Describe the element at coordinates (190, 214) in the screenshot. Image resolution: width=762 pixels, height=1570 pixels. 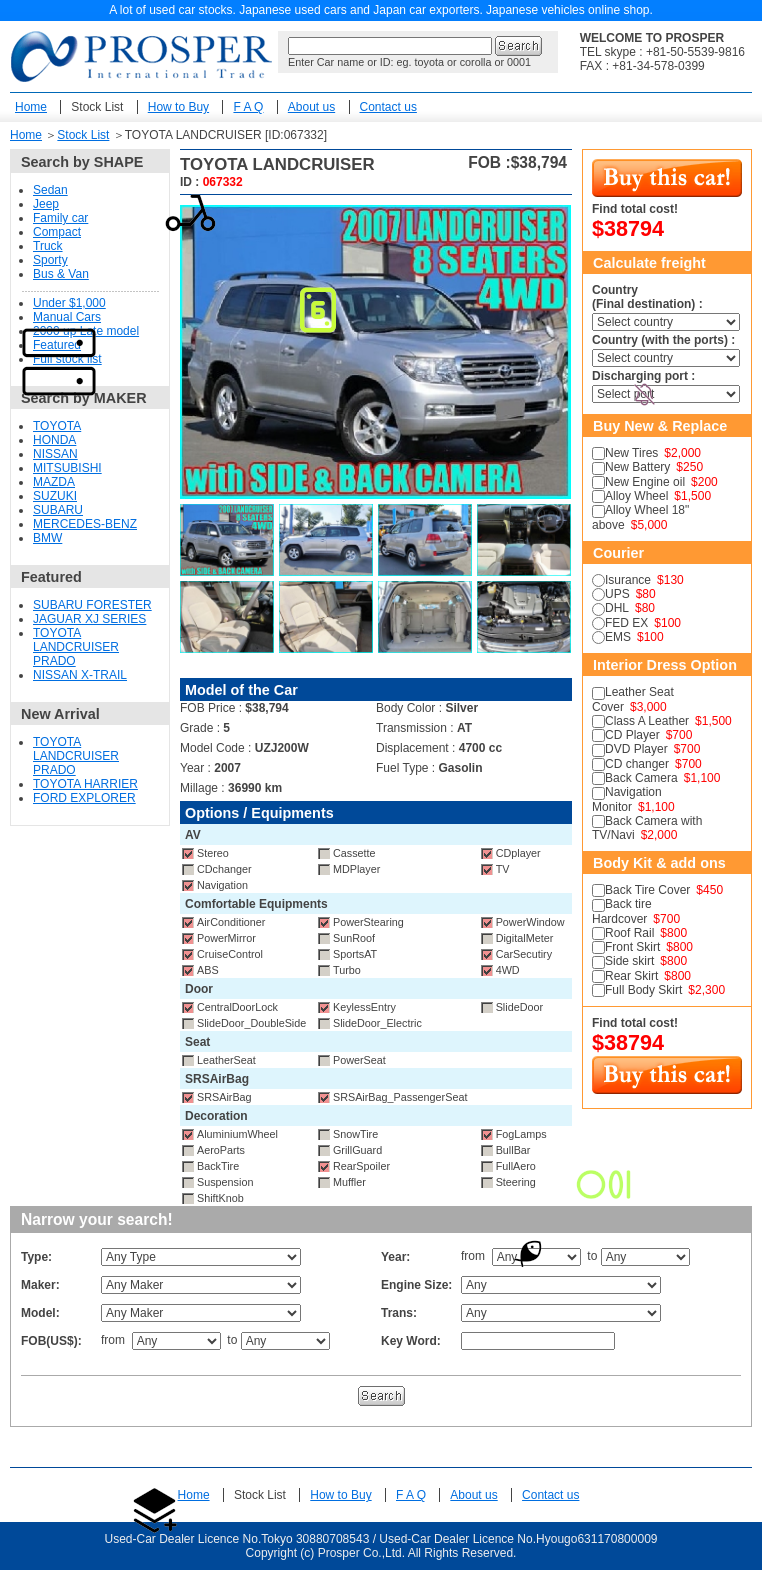
I see `select scooter as transportation mode` at that location.